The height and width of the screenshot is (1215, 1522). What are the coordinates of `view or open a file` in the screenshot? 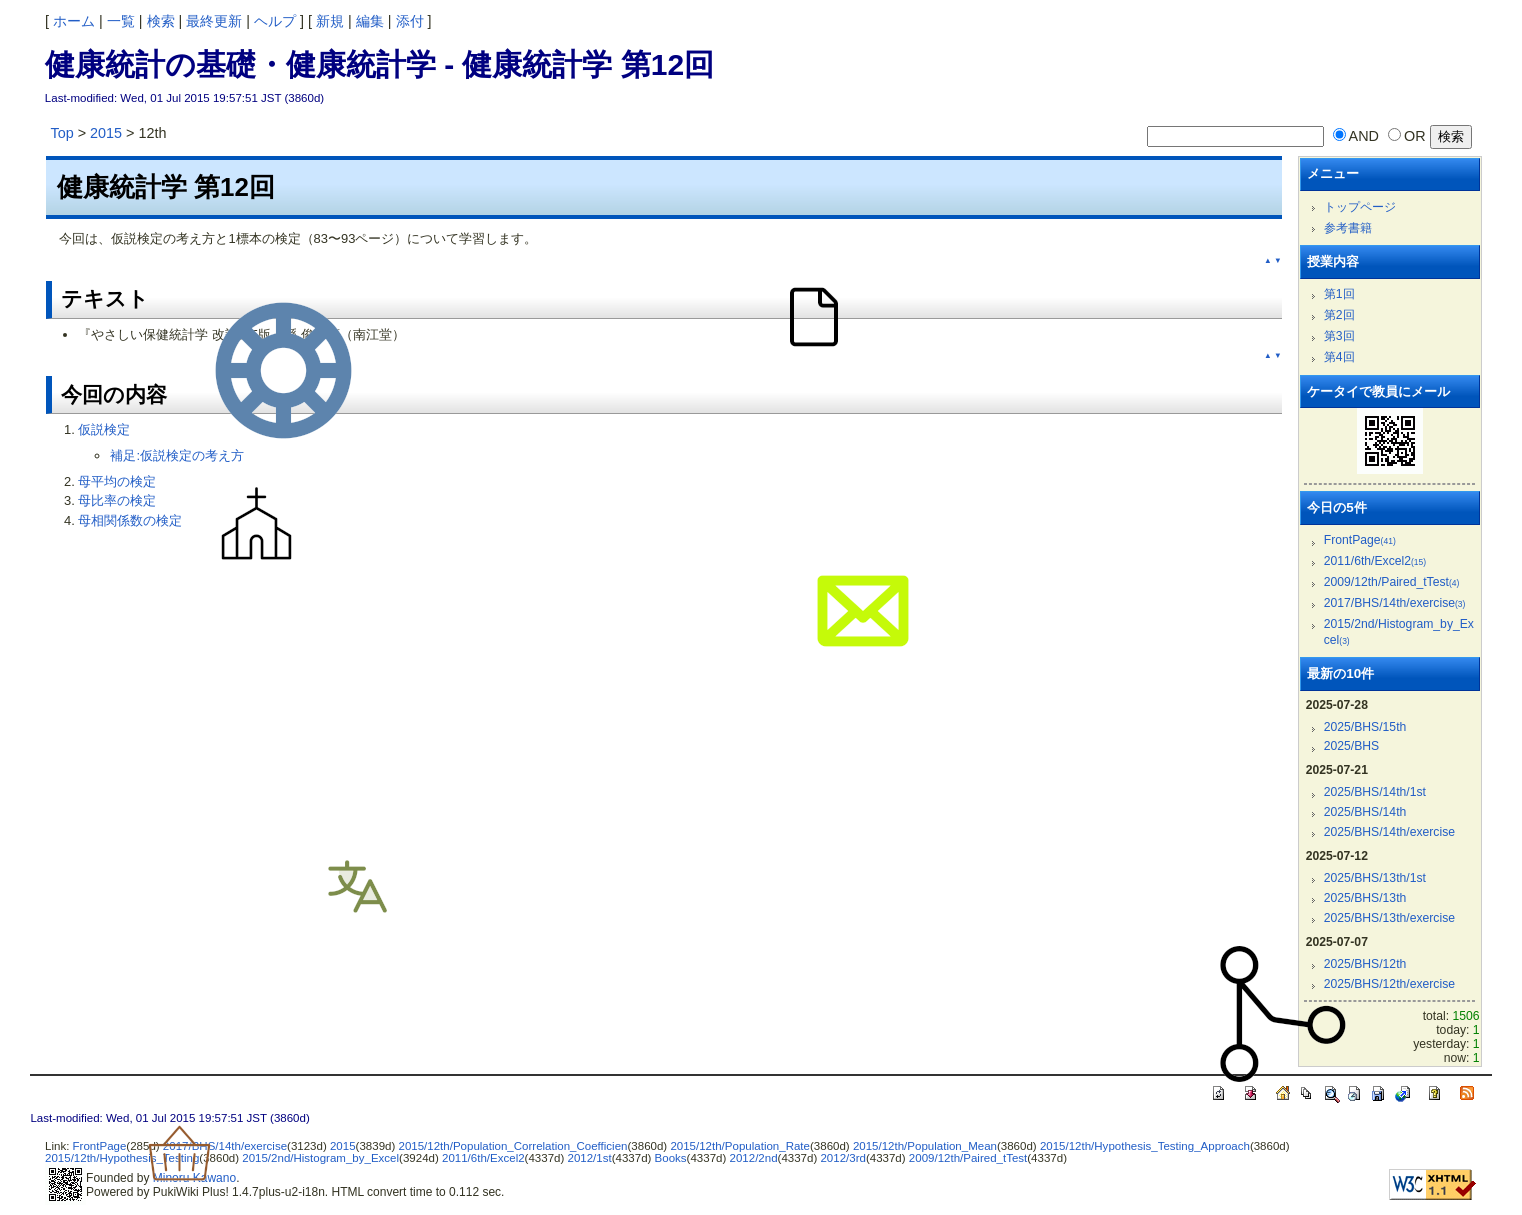 It's located at (814, 317).